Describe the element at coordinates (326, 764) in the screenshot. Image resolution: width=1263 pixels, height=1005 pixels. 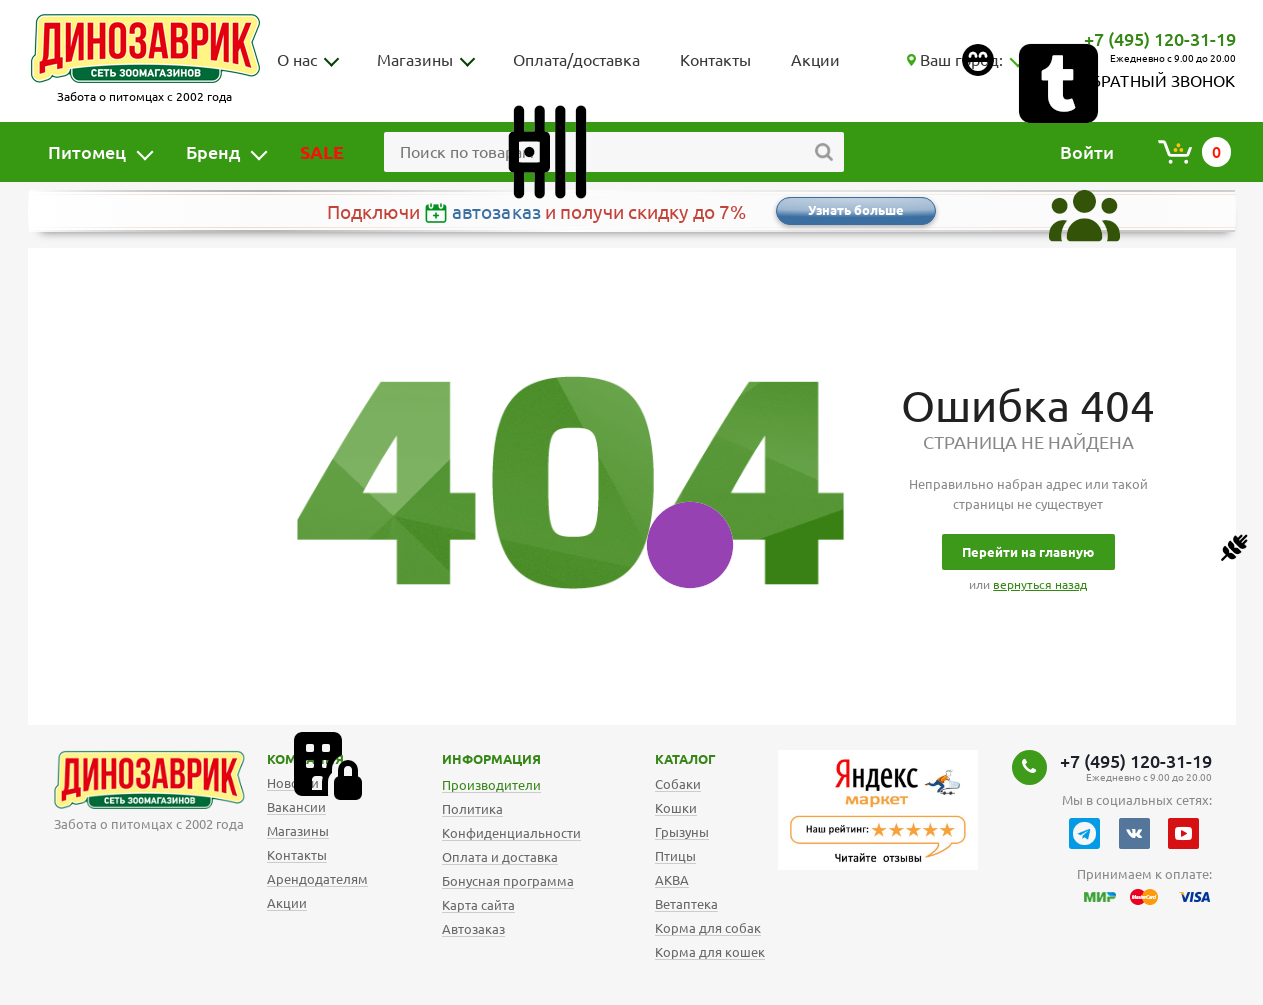
I see `secure building access control` at that location.